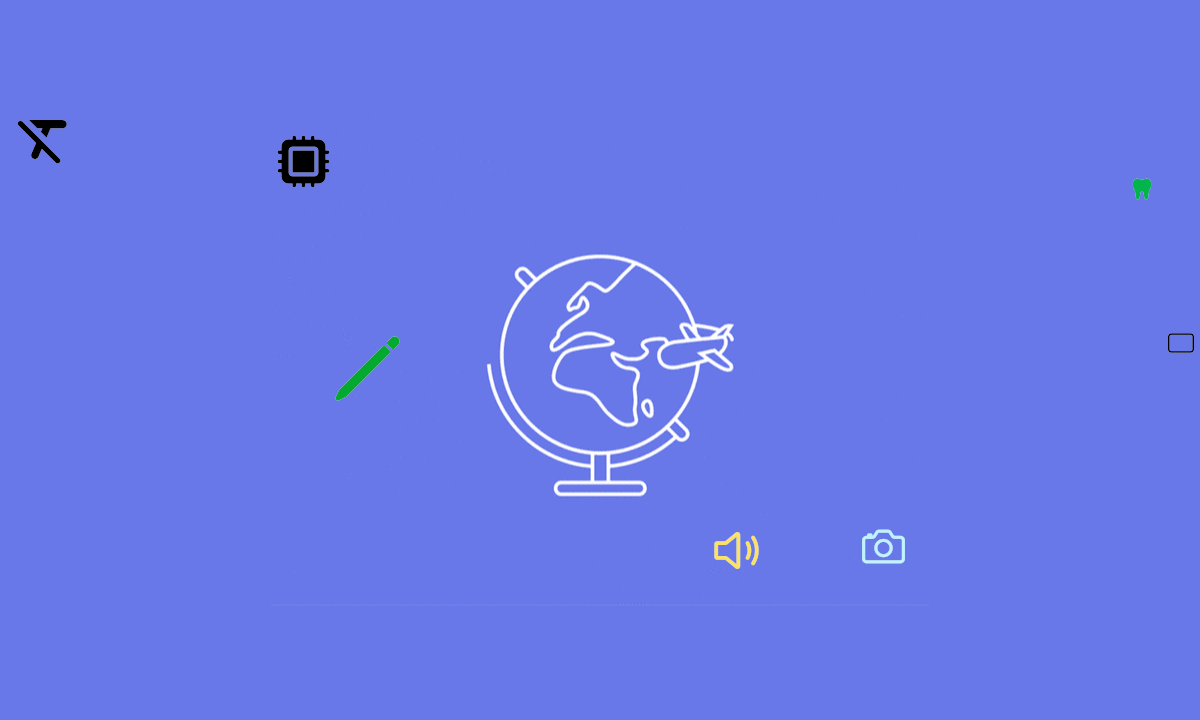 Image resolution: width=1200 pixels, height=720 pixels. What do you see at coordinates (1142, 189) in the screenshot?
I see `access dental or oral health information` at bounding box center [1142, 189].